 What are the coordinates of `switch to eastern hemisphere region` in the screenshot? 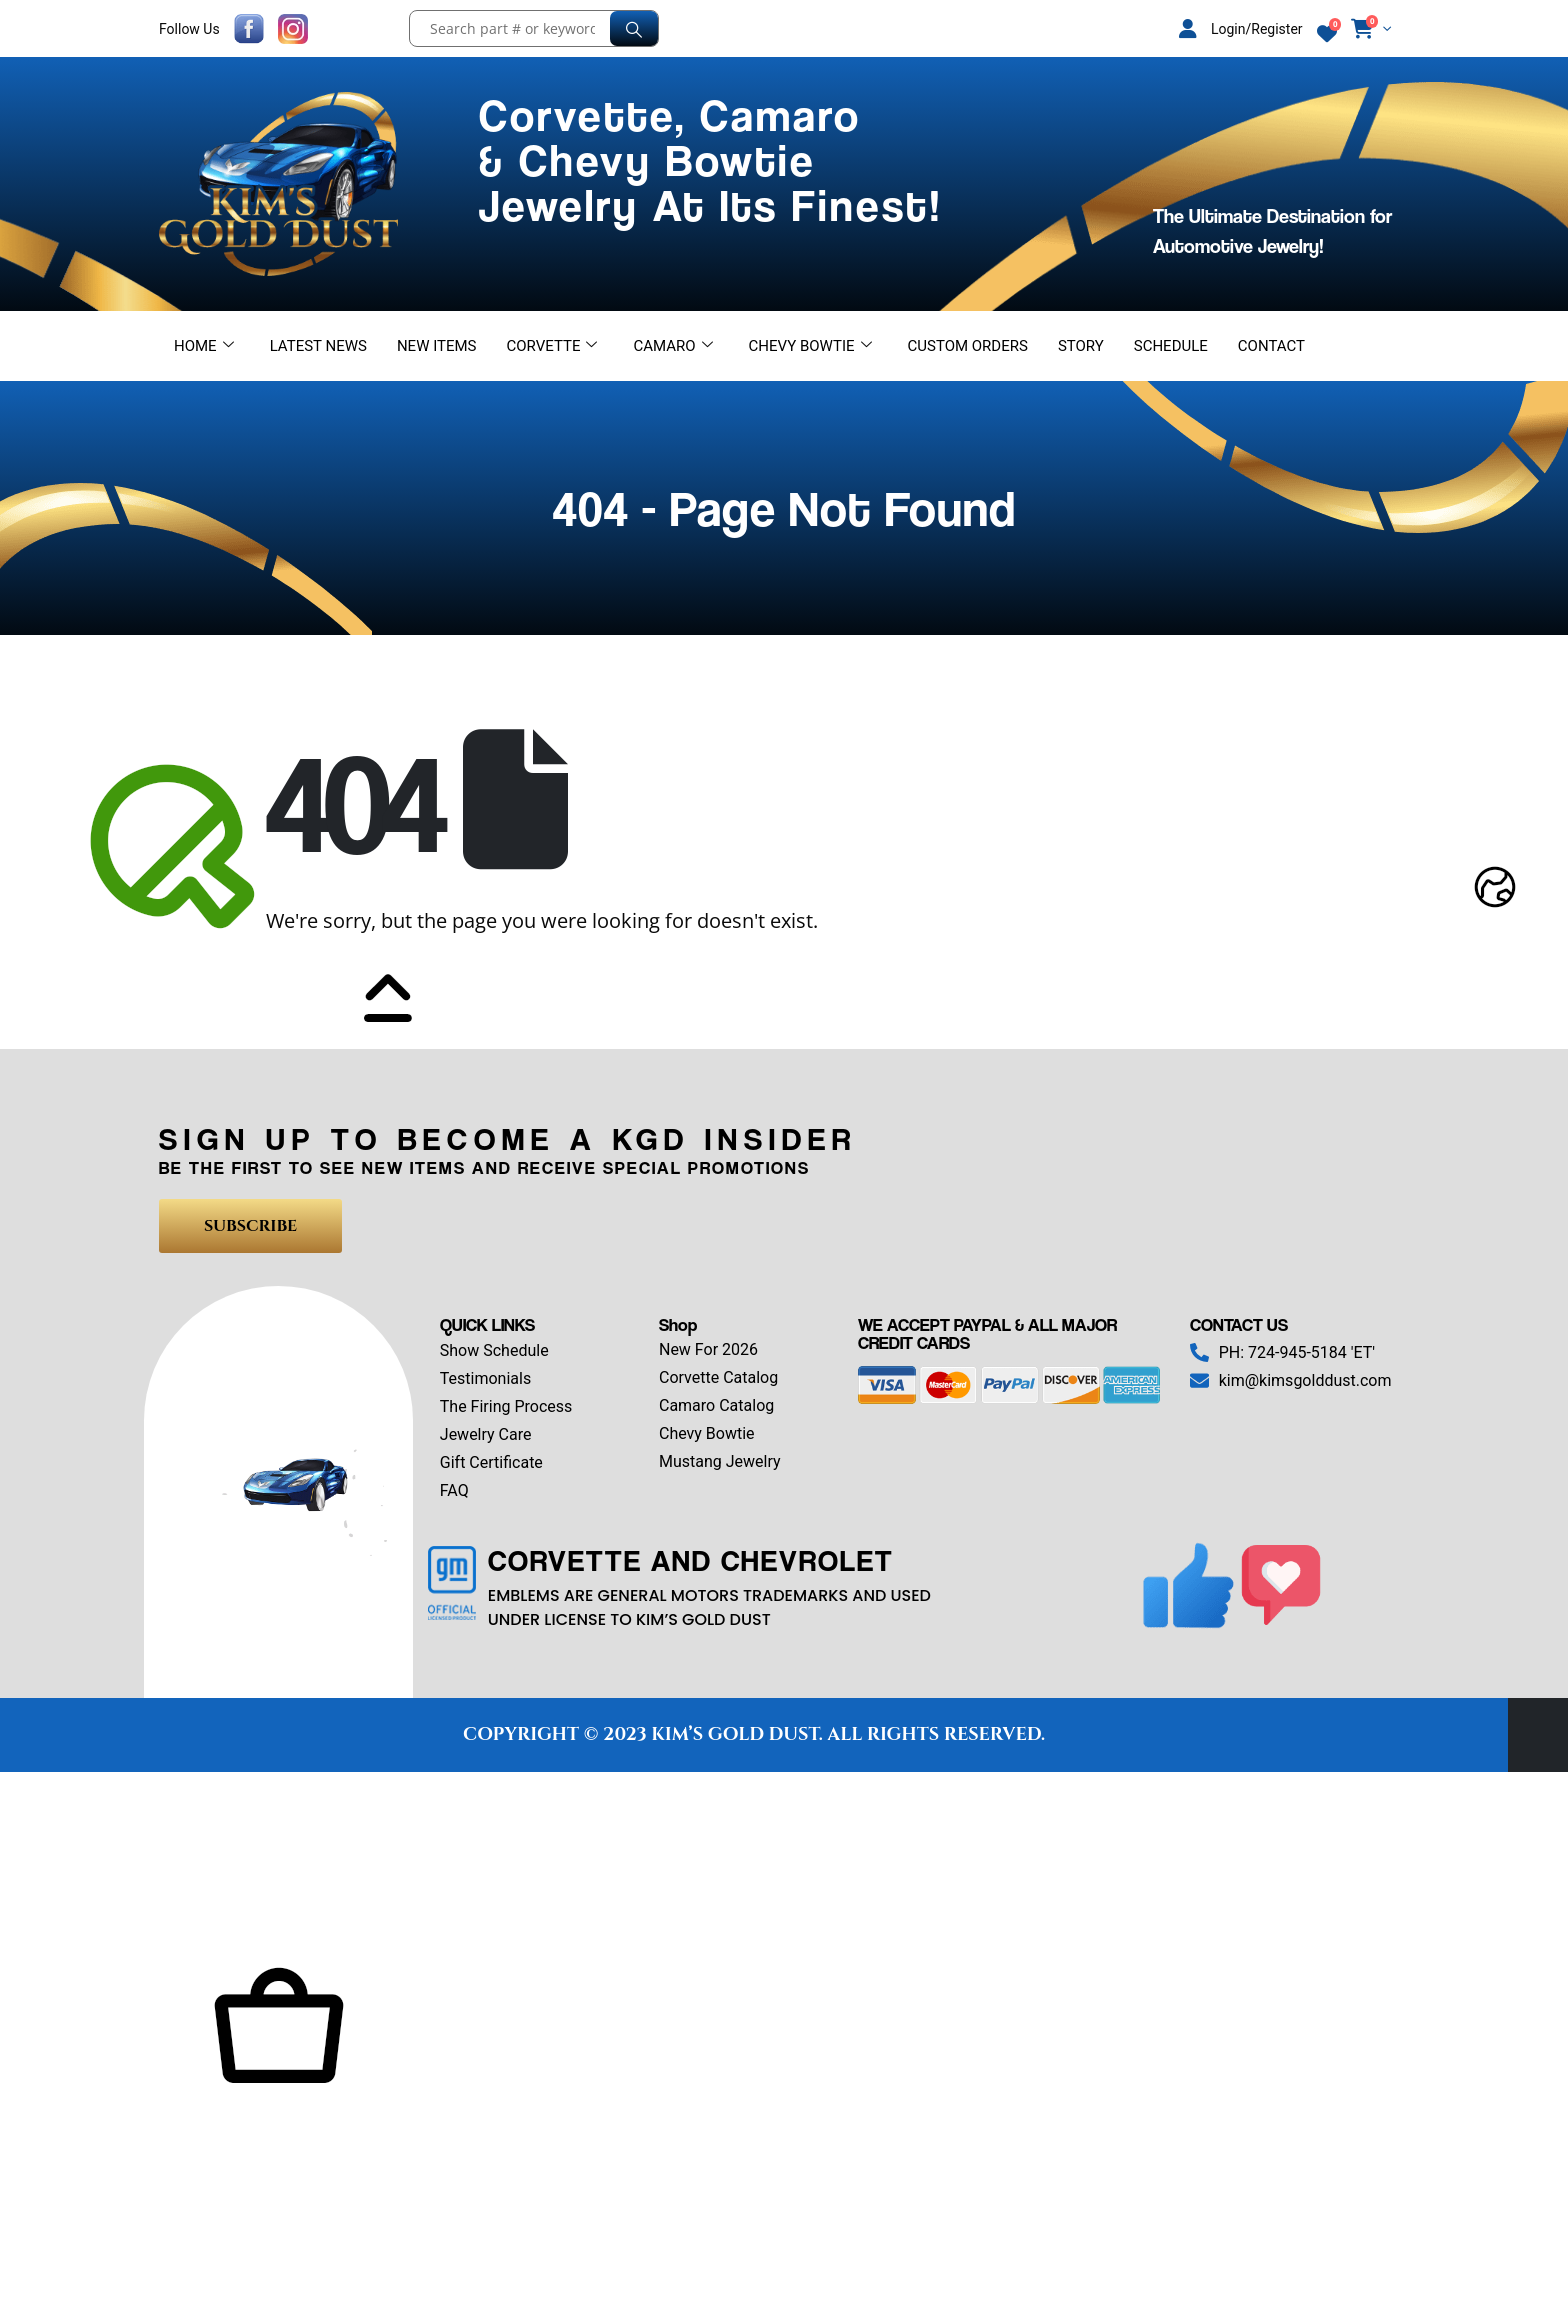 It's located at (1495, 887).